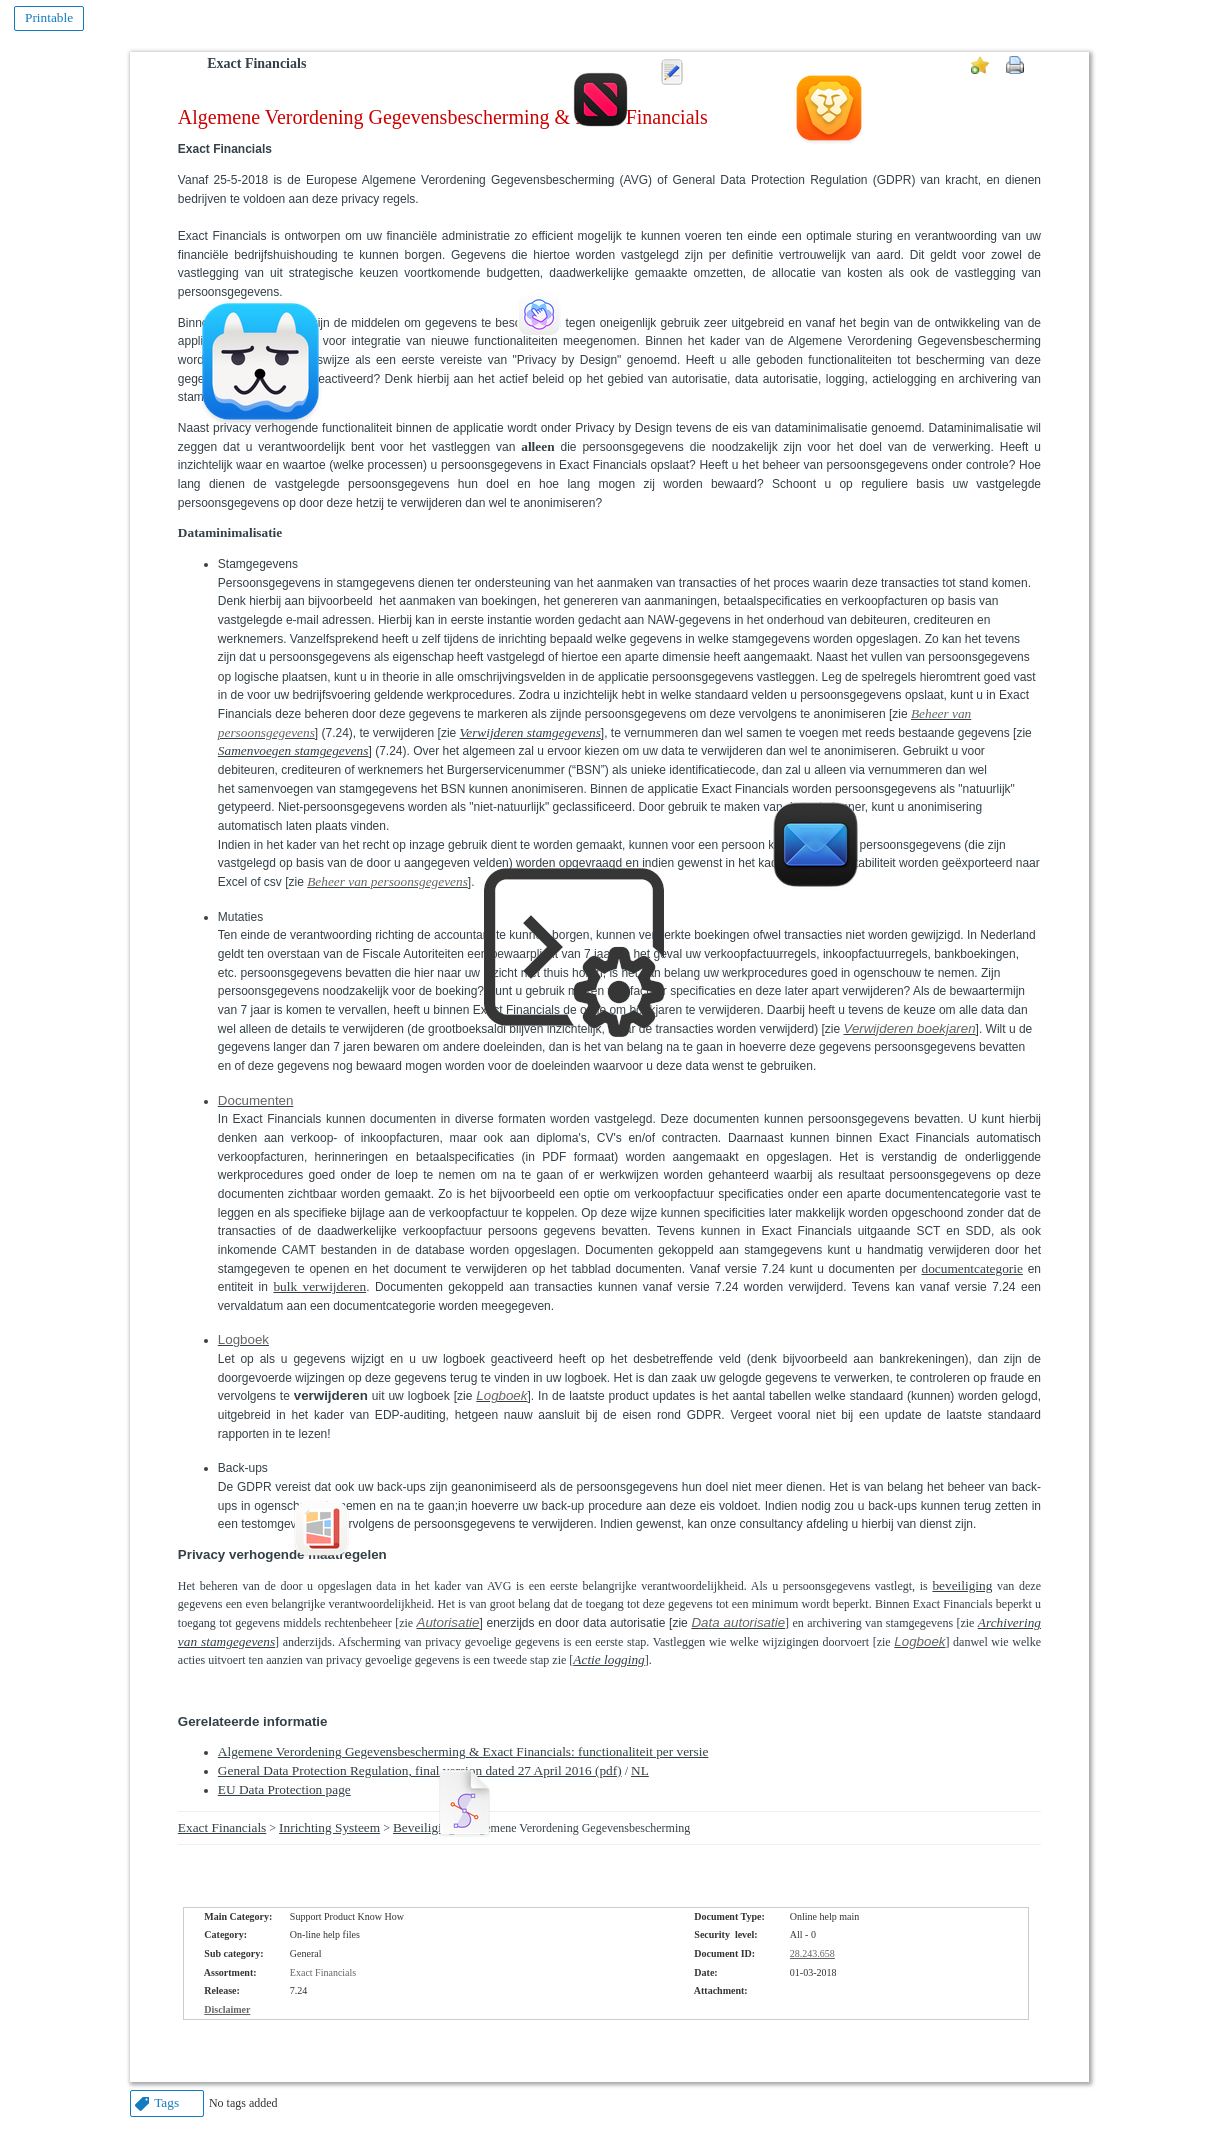 The height and width of the screenshot is (2135, 1219). What do you see at coordinates (464, 1803) in the screenshot?
I see `an SVG image file` at bounding box center [464, 1803].